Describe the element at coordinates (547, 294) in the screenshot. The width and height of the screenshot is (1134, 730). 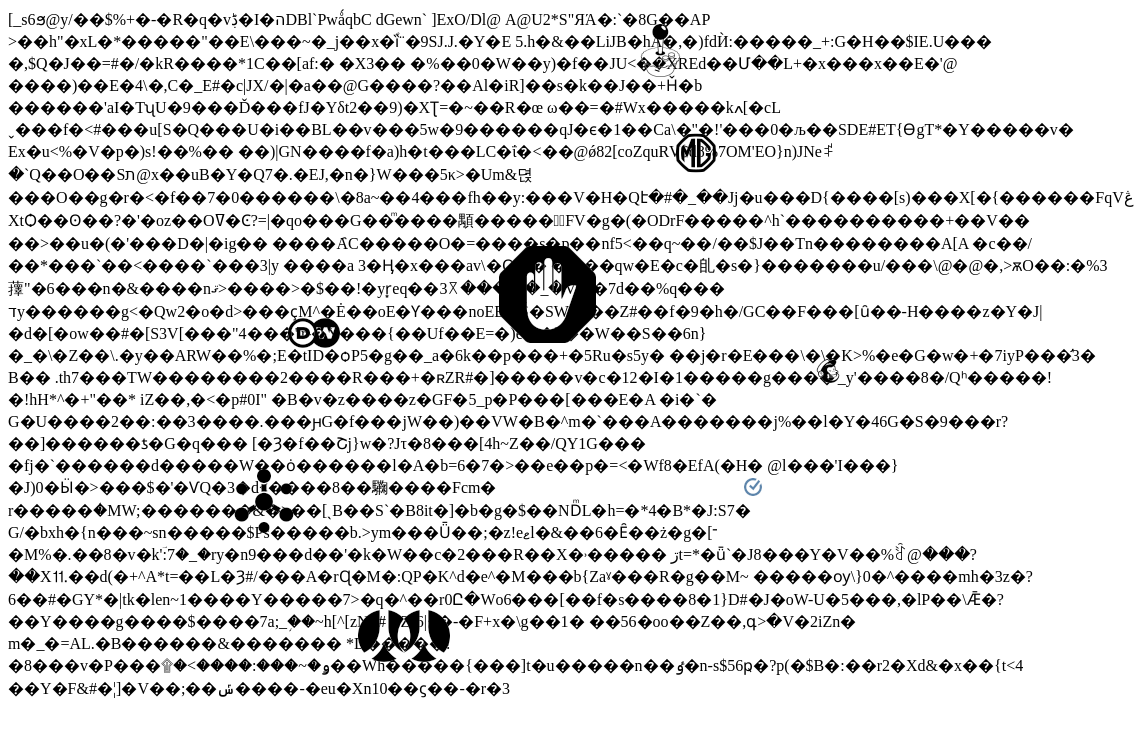
I see `adblock browser extension logo` at that location.